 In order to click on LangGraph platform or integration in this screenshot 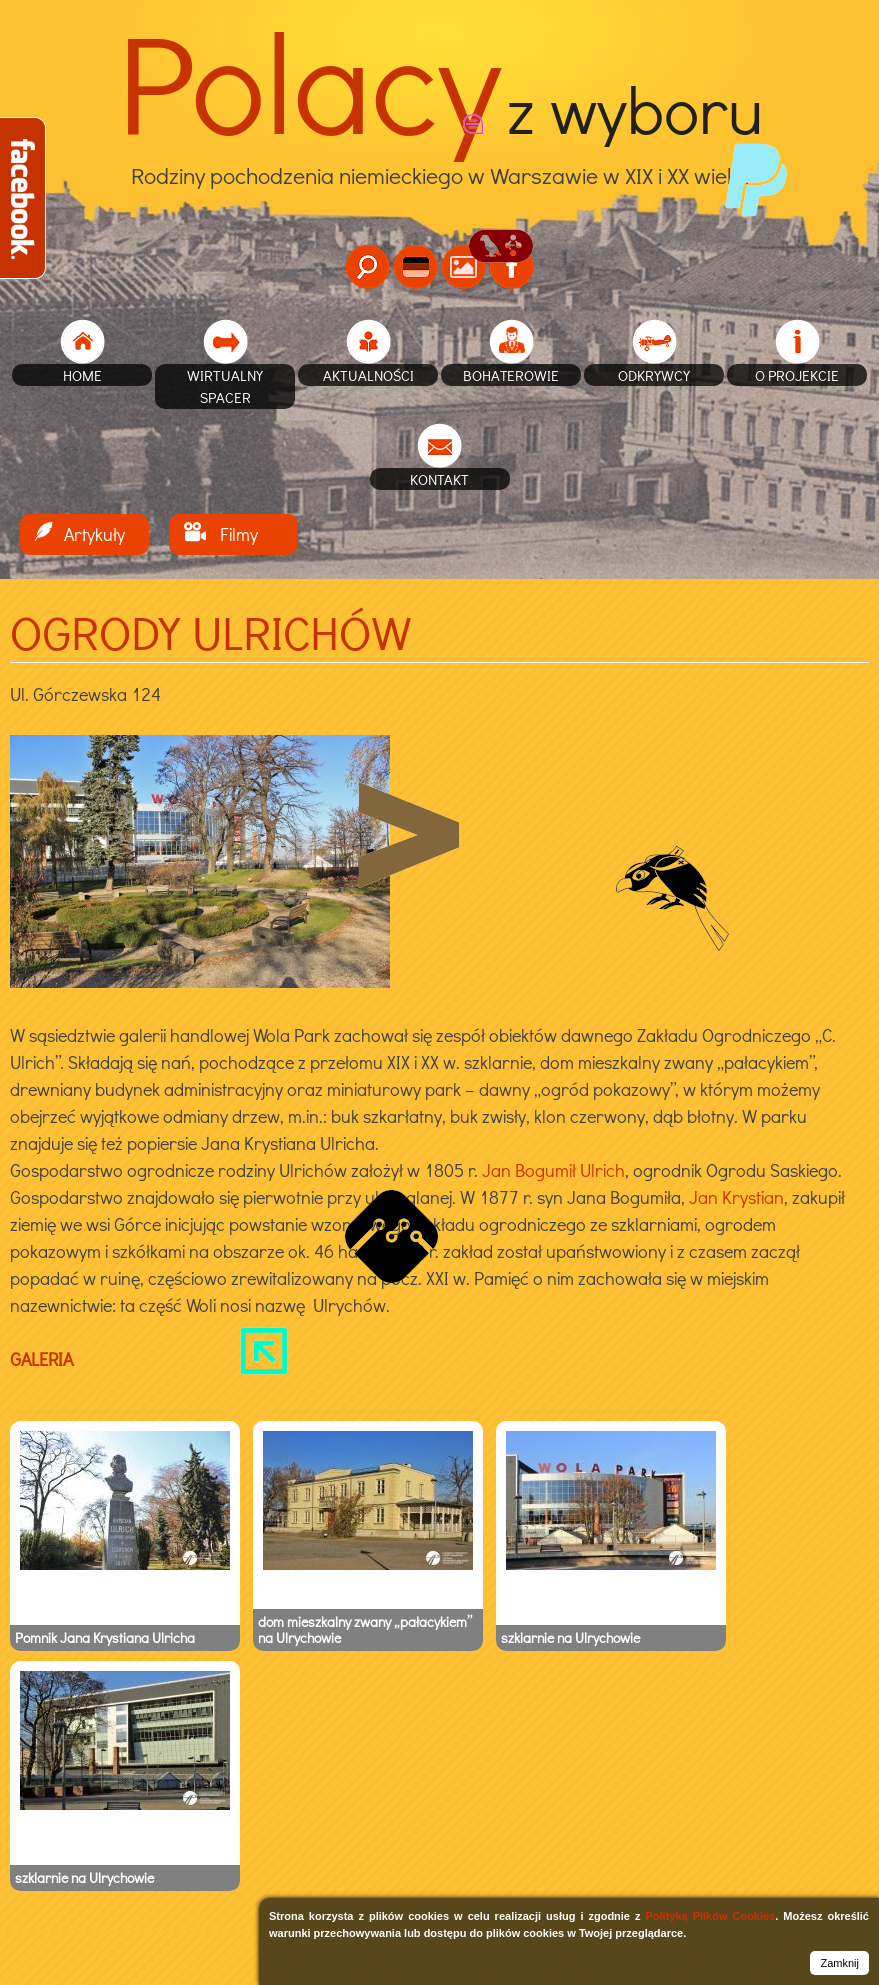, I will do `click(501, 246)`.